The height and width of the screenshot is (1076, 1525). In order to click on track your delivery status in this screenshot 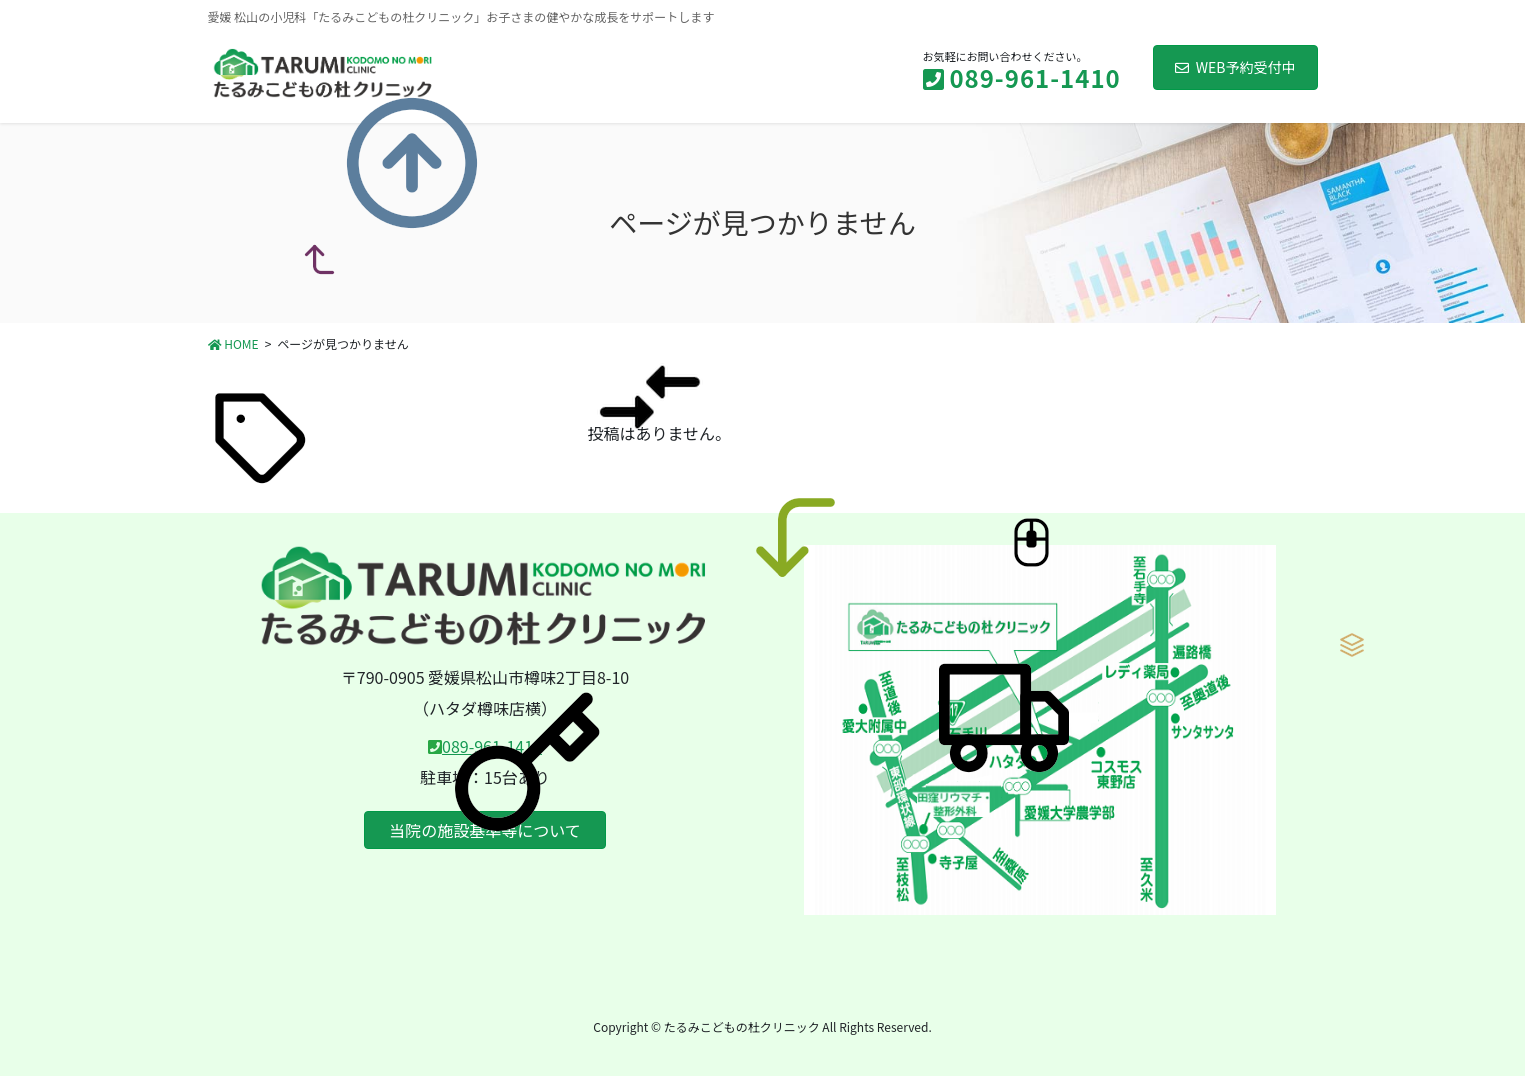, I will do `click(1004, 718)`.